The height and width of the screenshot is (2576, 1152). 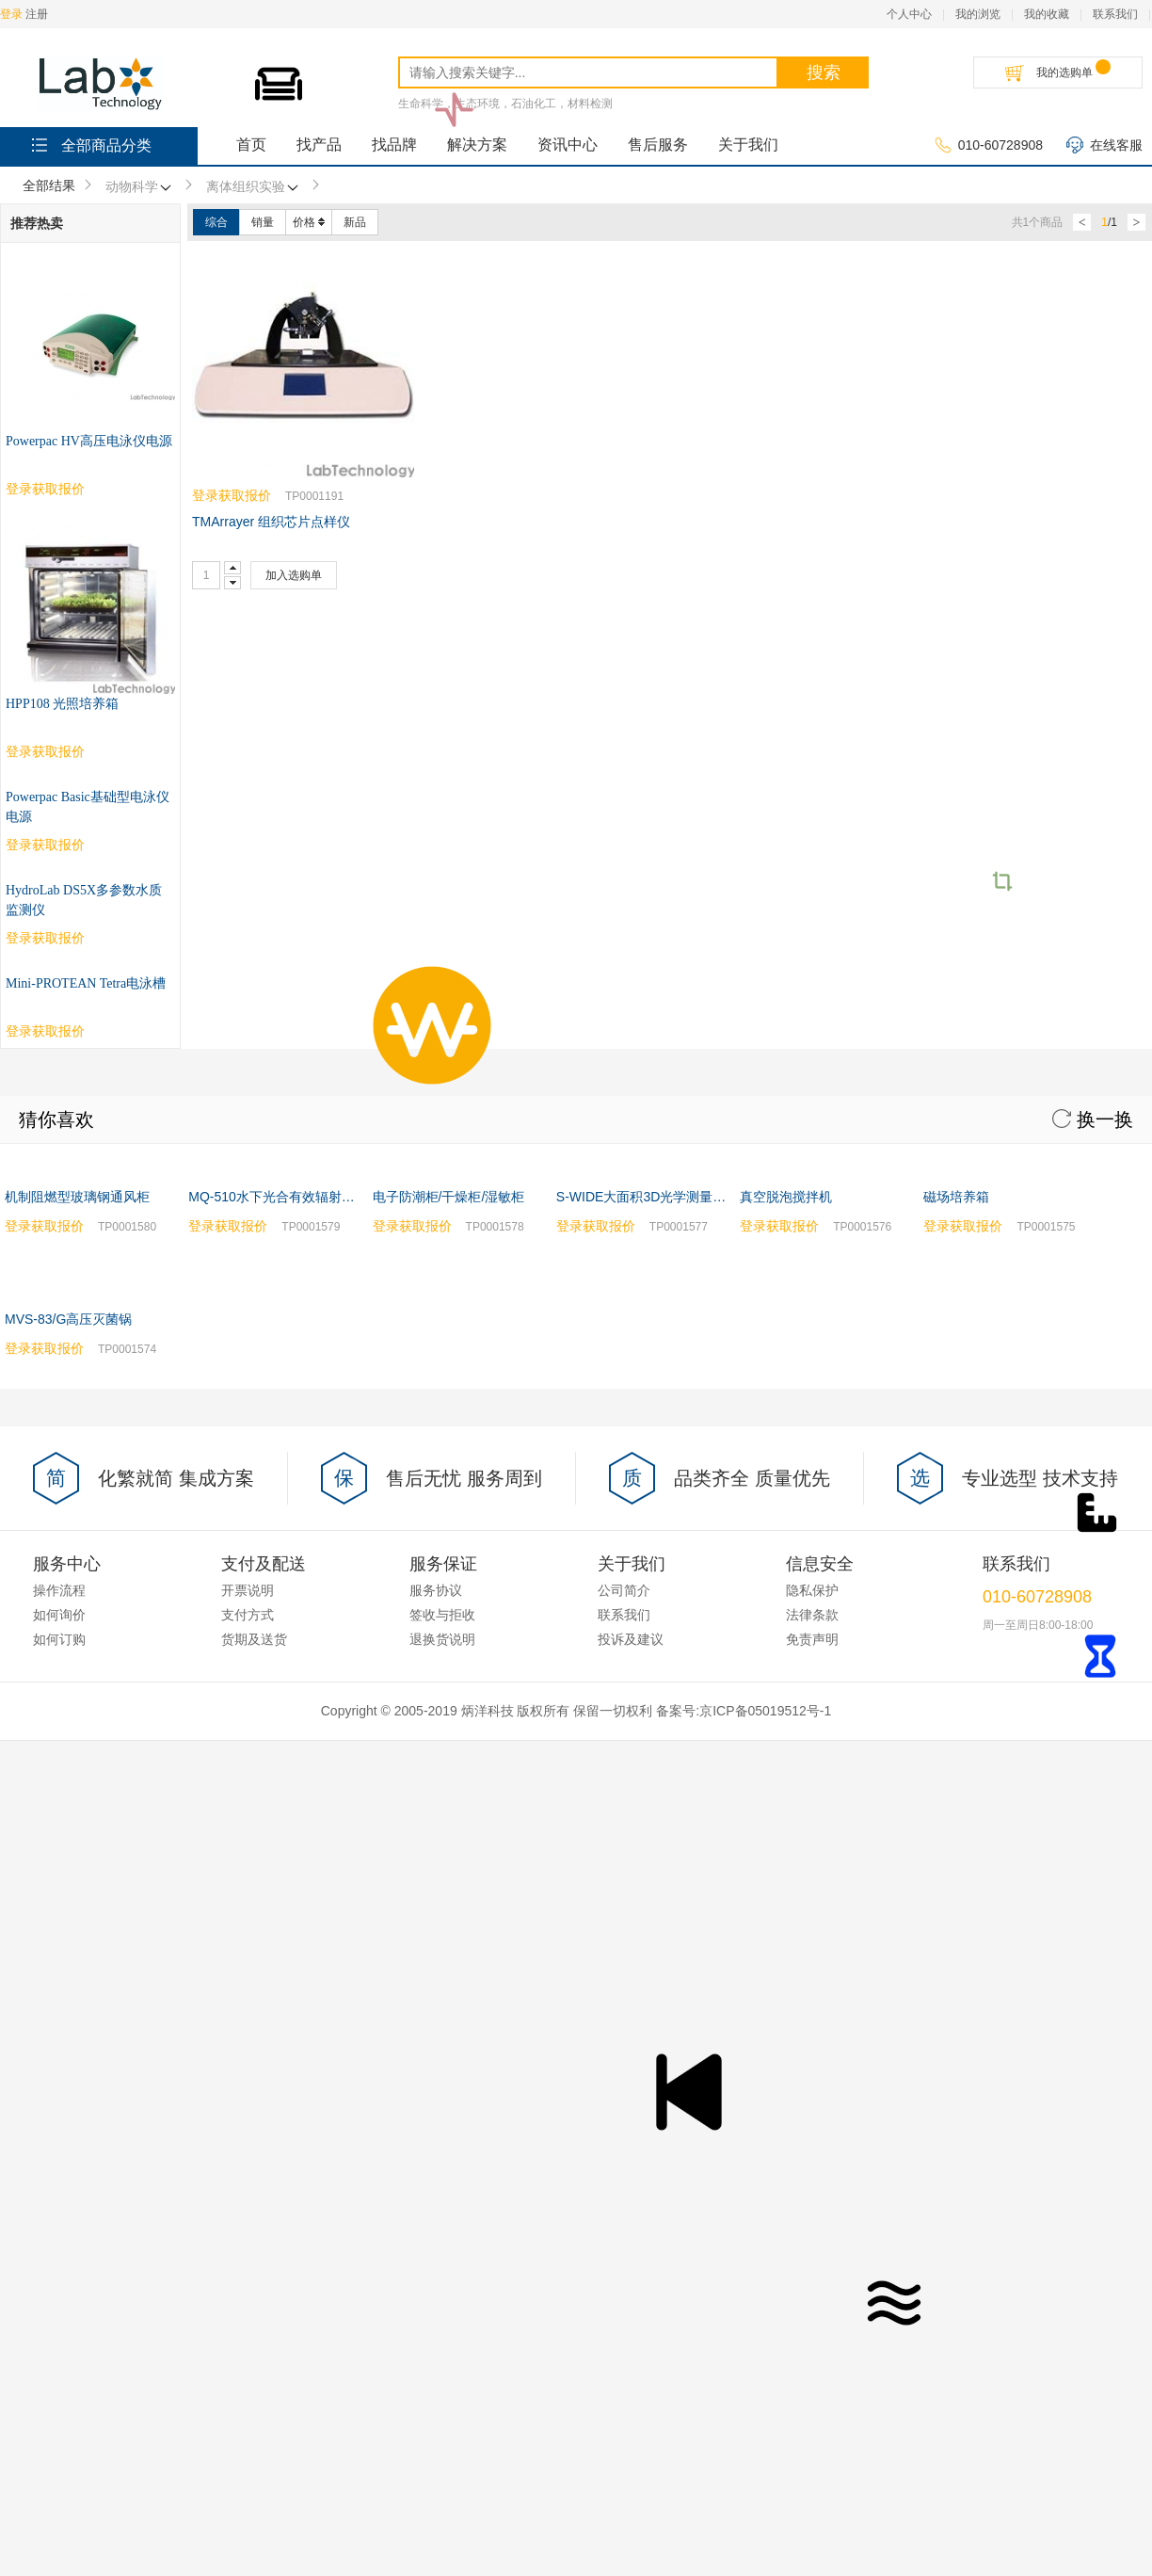 What do you see at coordinates (279, 84) in the screenshot?
I see `CouchDB database service logo` at bounding box center [279, 84].